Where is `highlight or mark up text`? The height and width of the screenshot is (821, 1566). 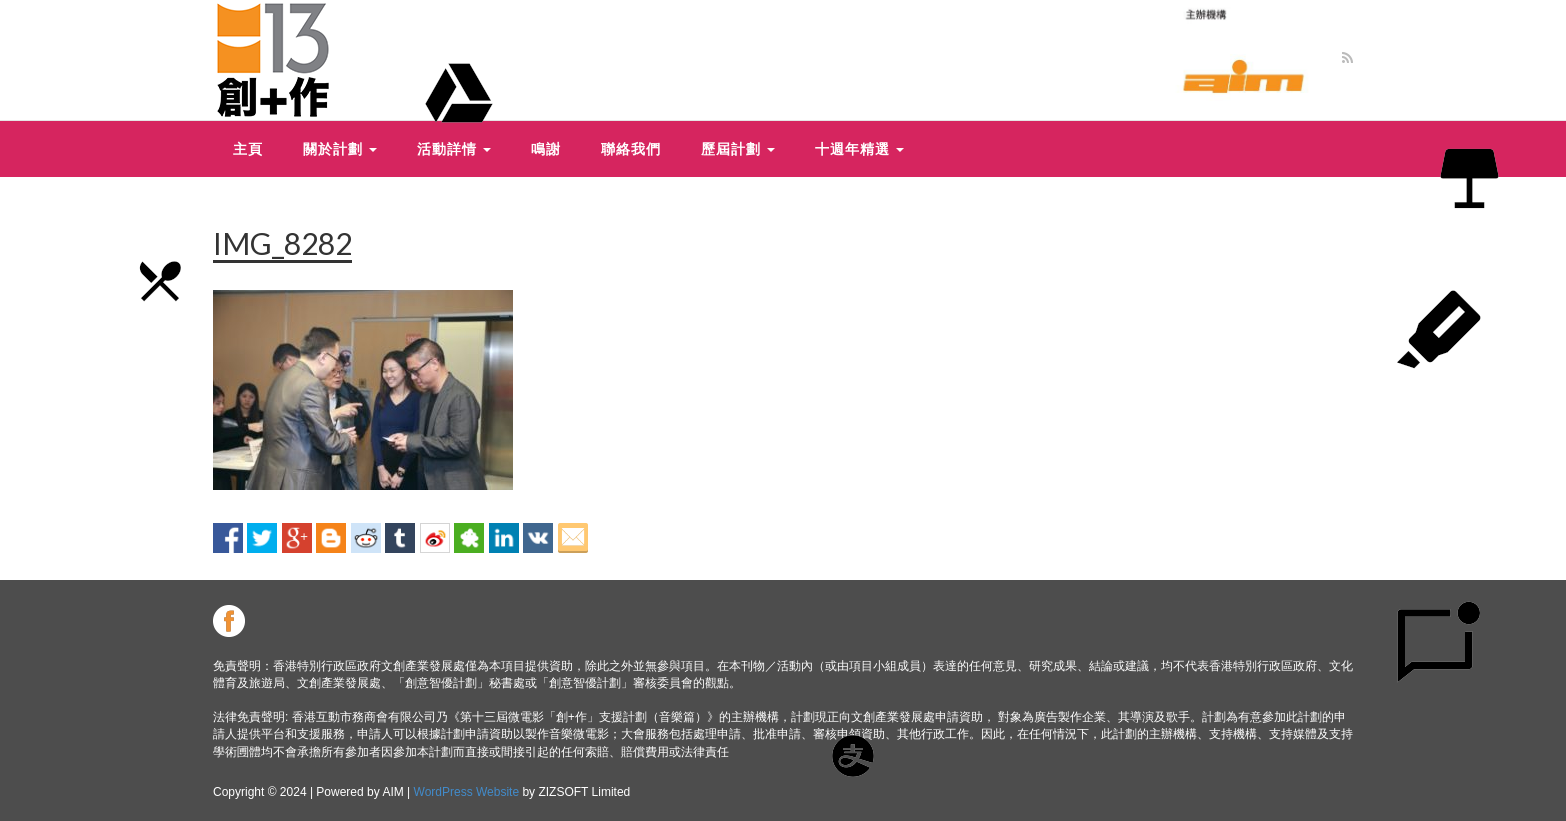 highlight or mark up text is located at coordinates (1440, 331).